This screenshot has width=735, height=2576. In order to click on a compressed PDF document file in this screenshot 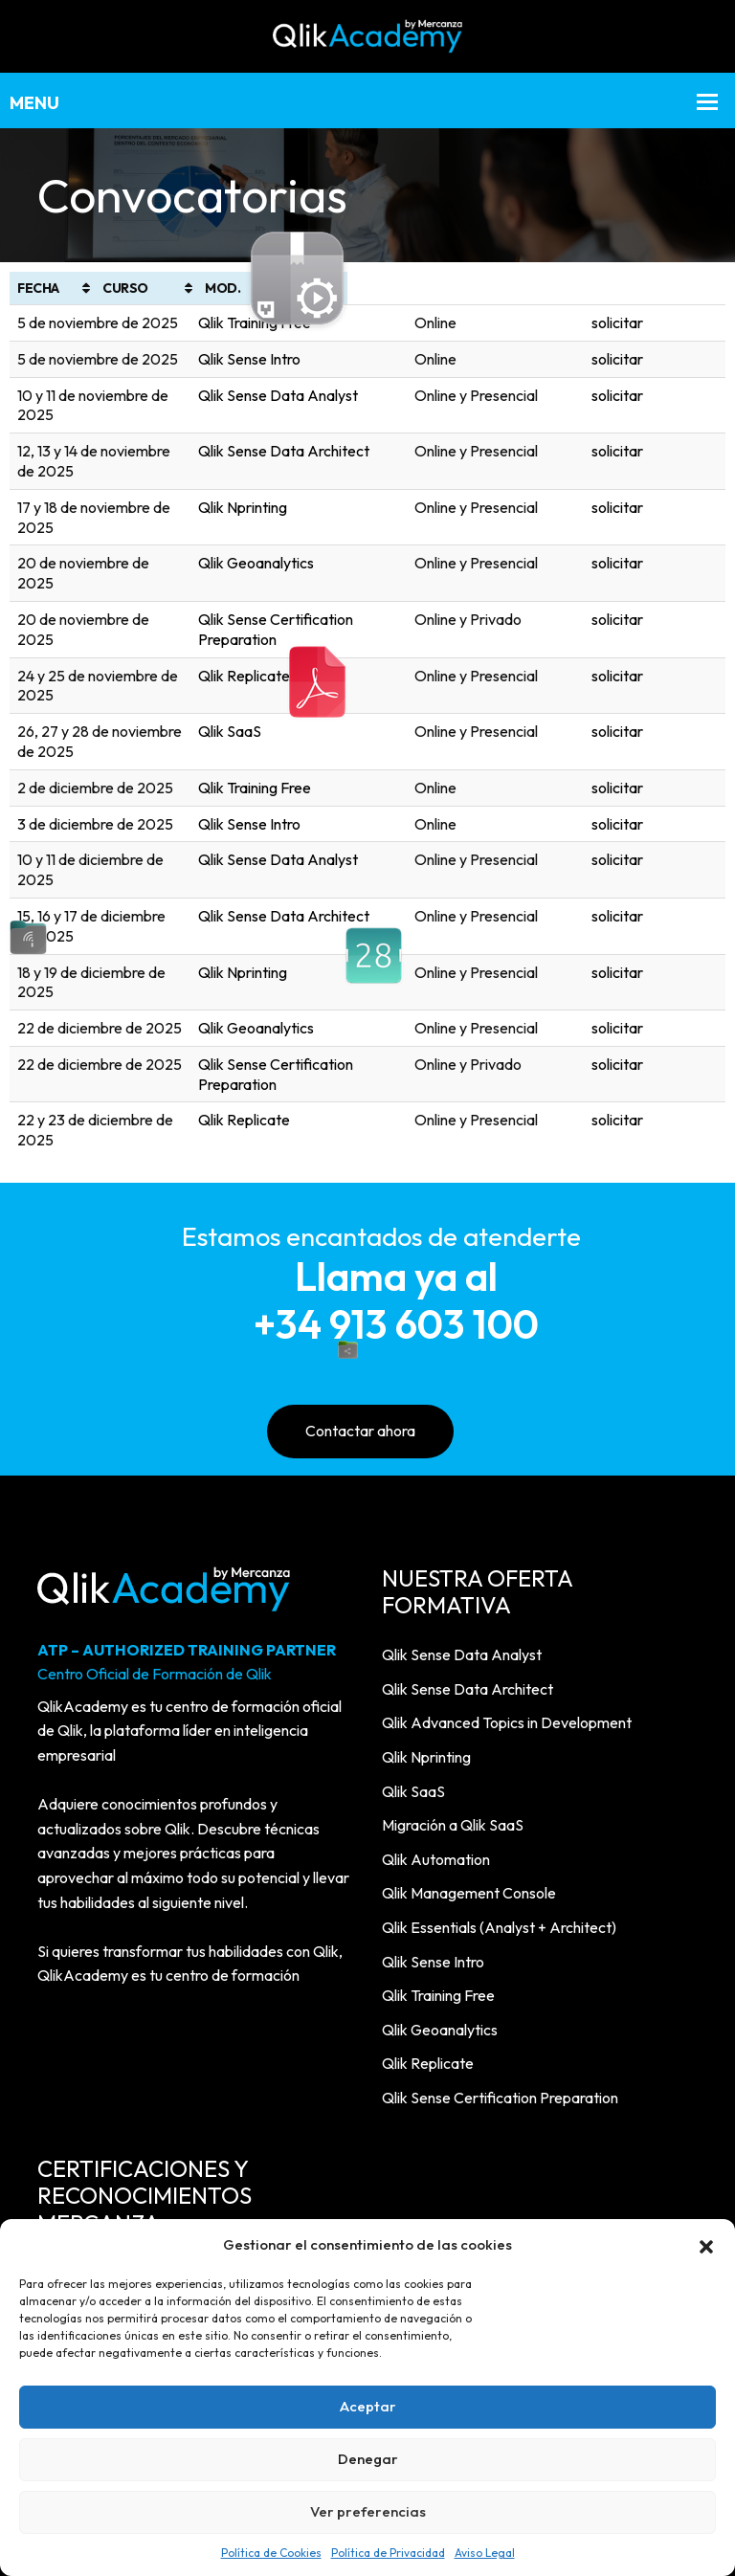, I will do `click(317, 681)`.